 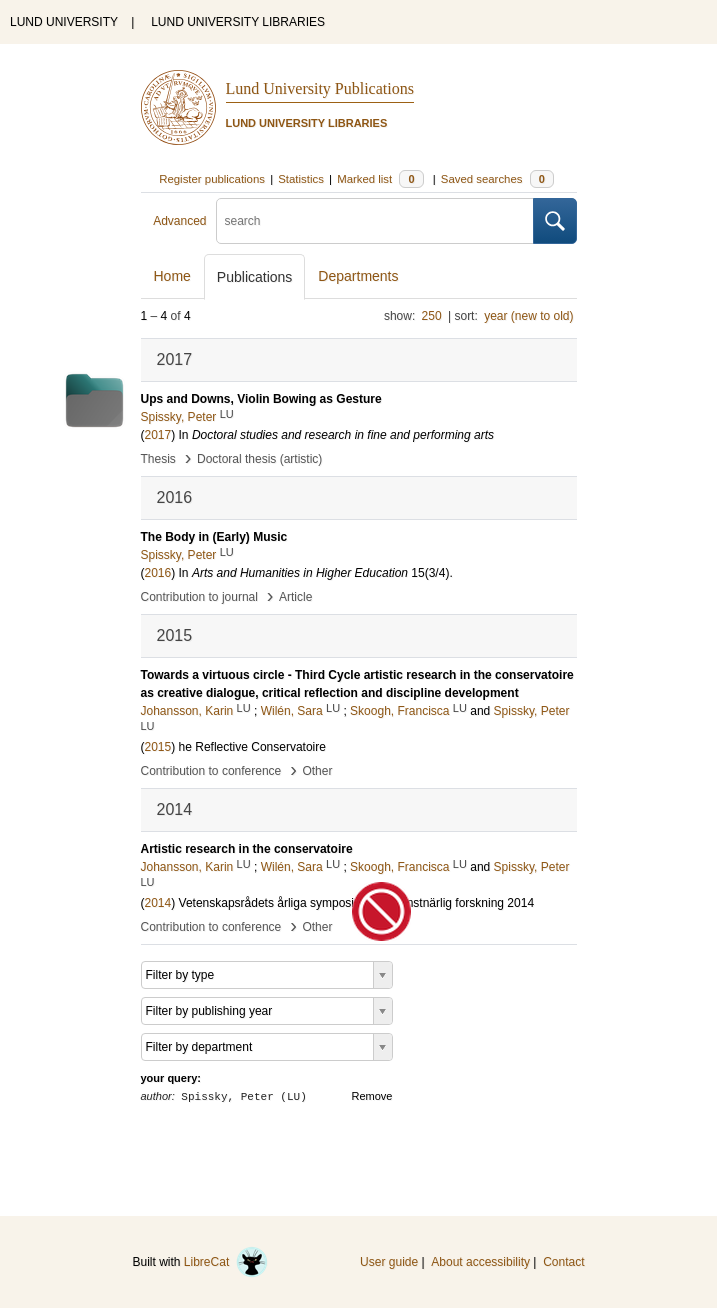 I want to click on drop files here to move them into this folder, so click(x=94, y=400).